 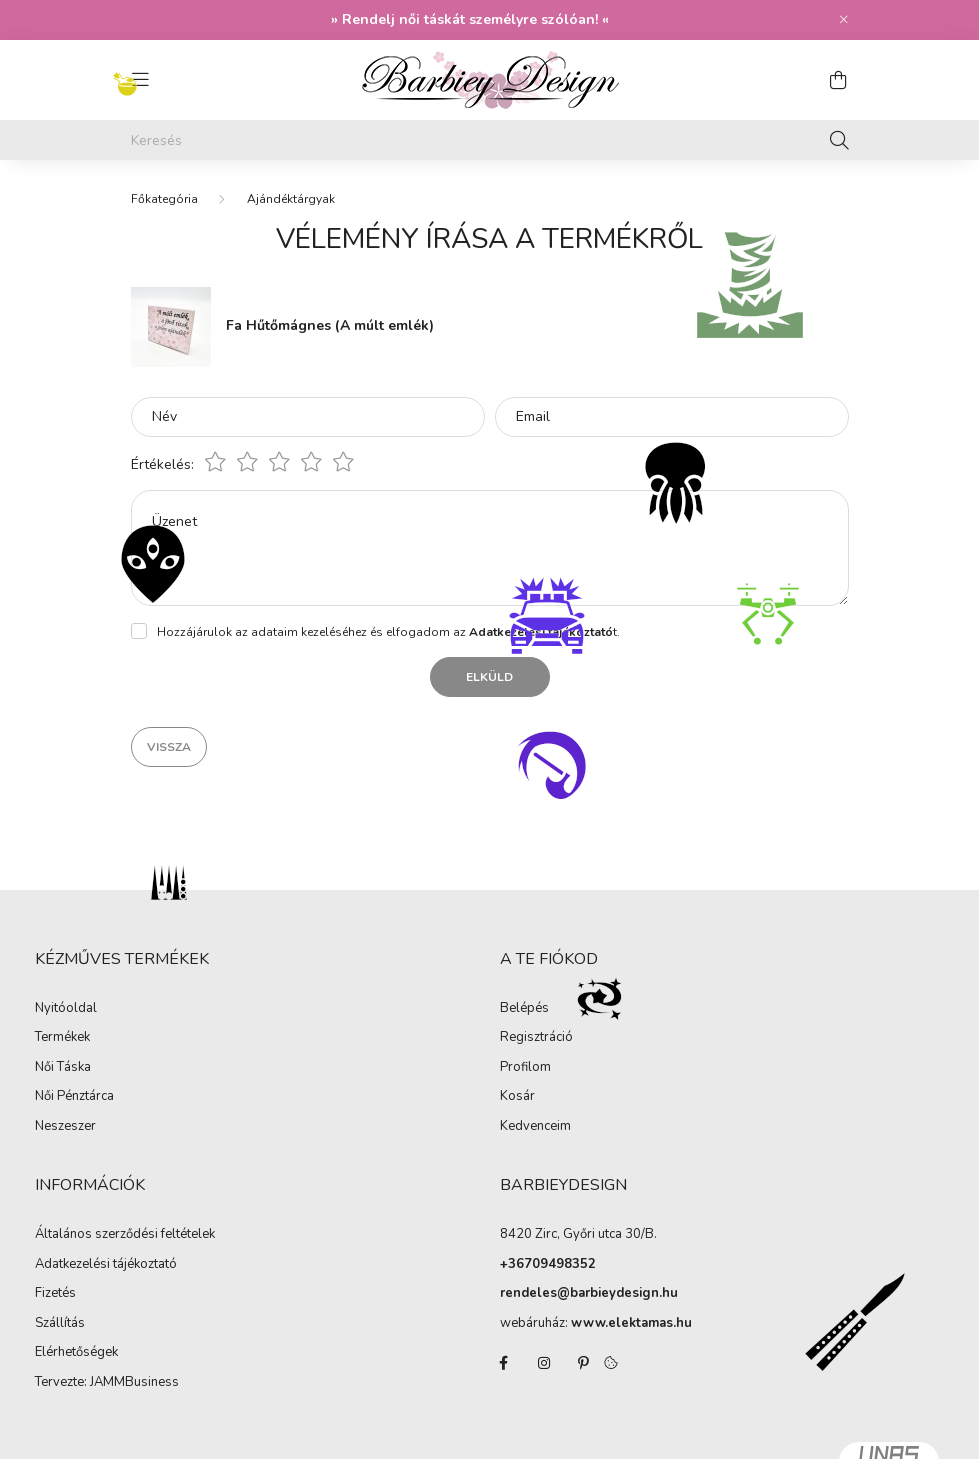 I want to click on activate tornado stomp attack, so click(x=750, y=285).